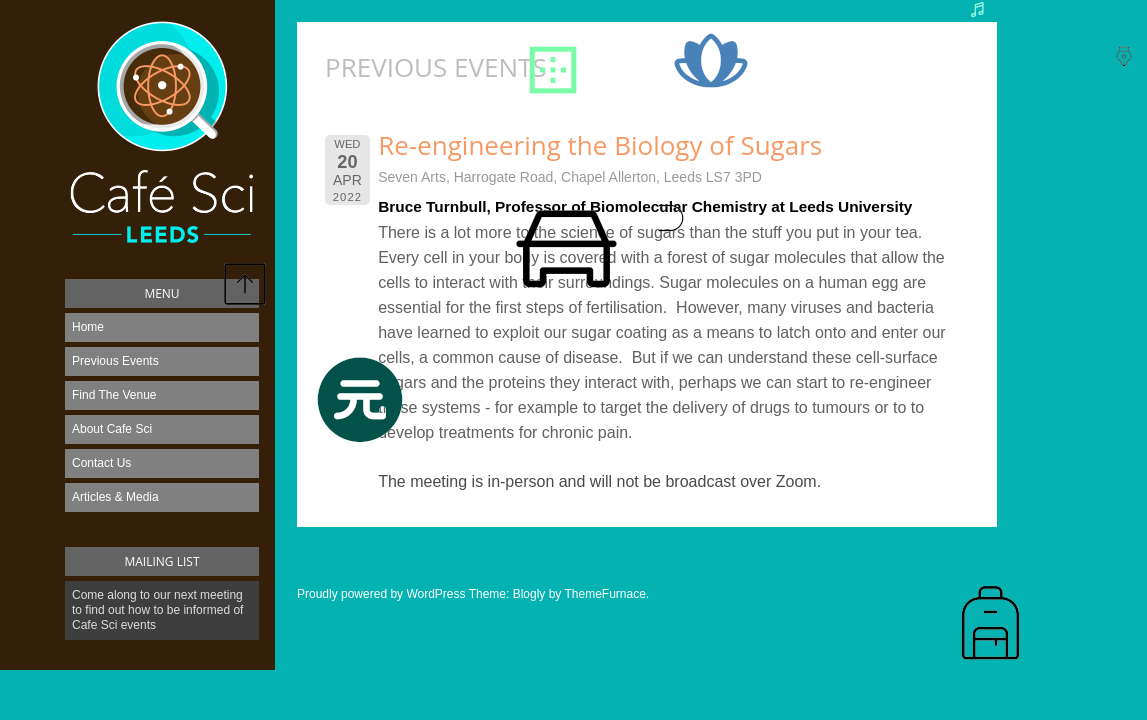  Describe the element at coordinates (990, 625) in the screenshot. I see `access your inventory or storage` at that location.